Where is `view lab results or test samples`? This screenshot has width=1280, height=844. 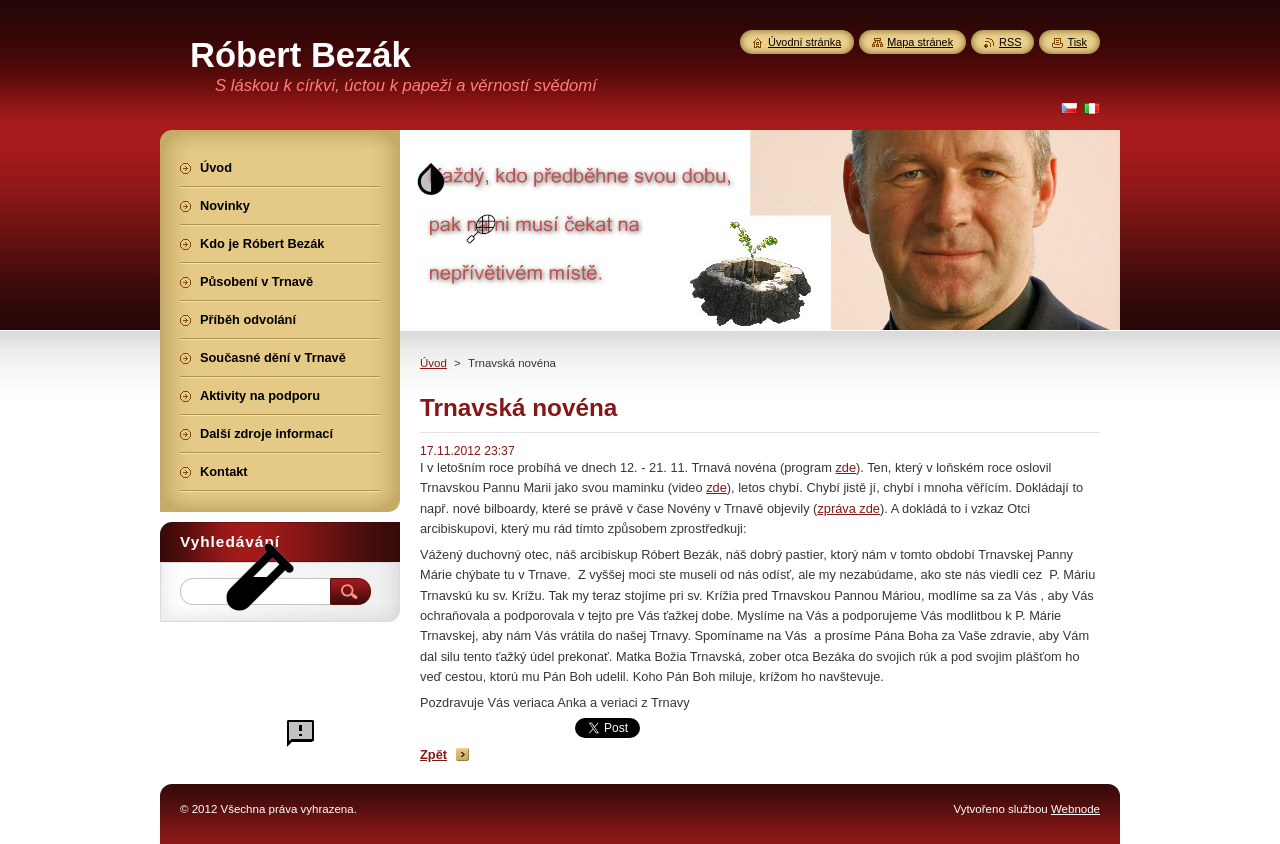
view lab results or test samples is located at coordinates (260, 577).